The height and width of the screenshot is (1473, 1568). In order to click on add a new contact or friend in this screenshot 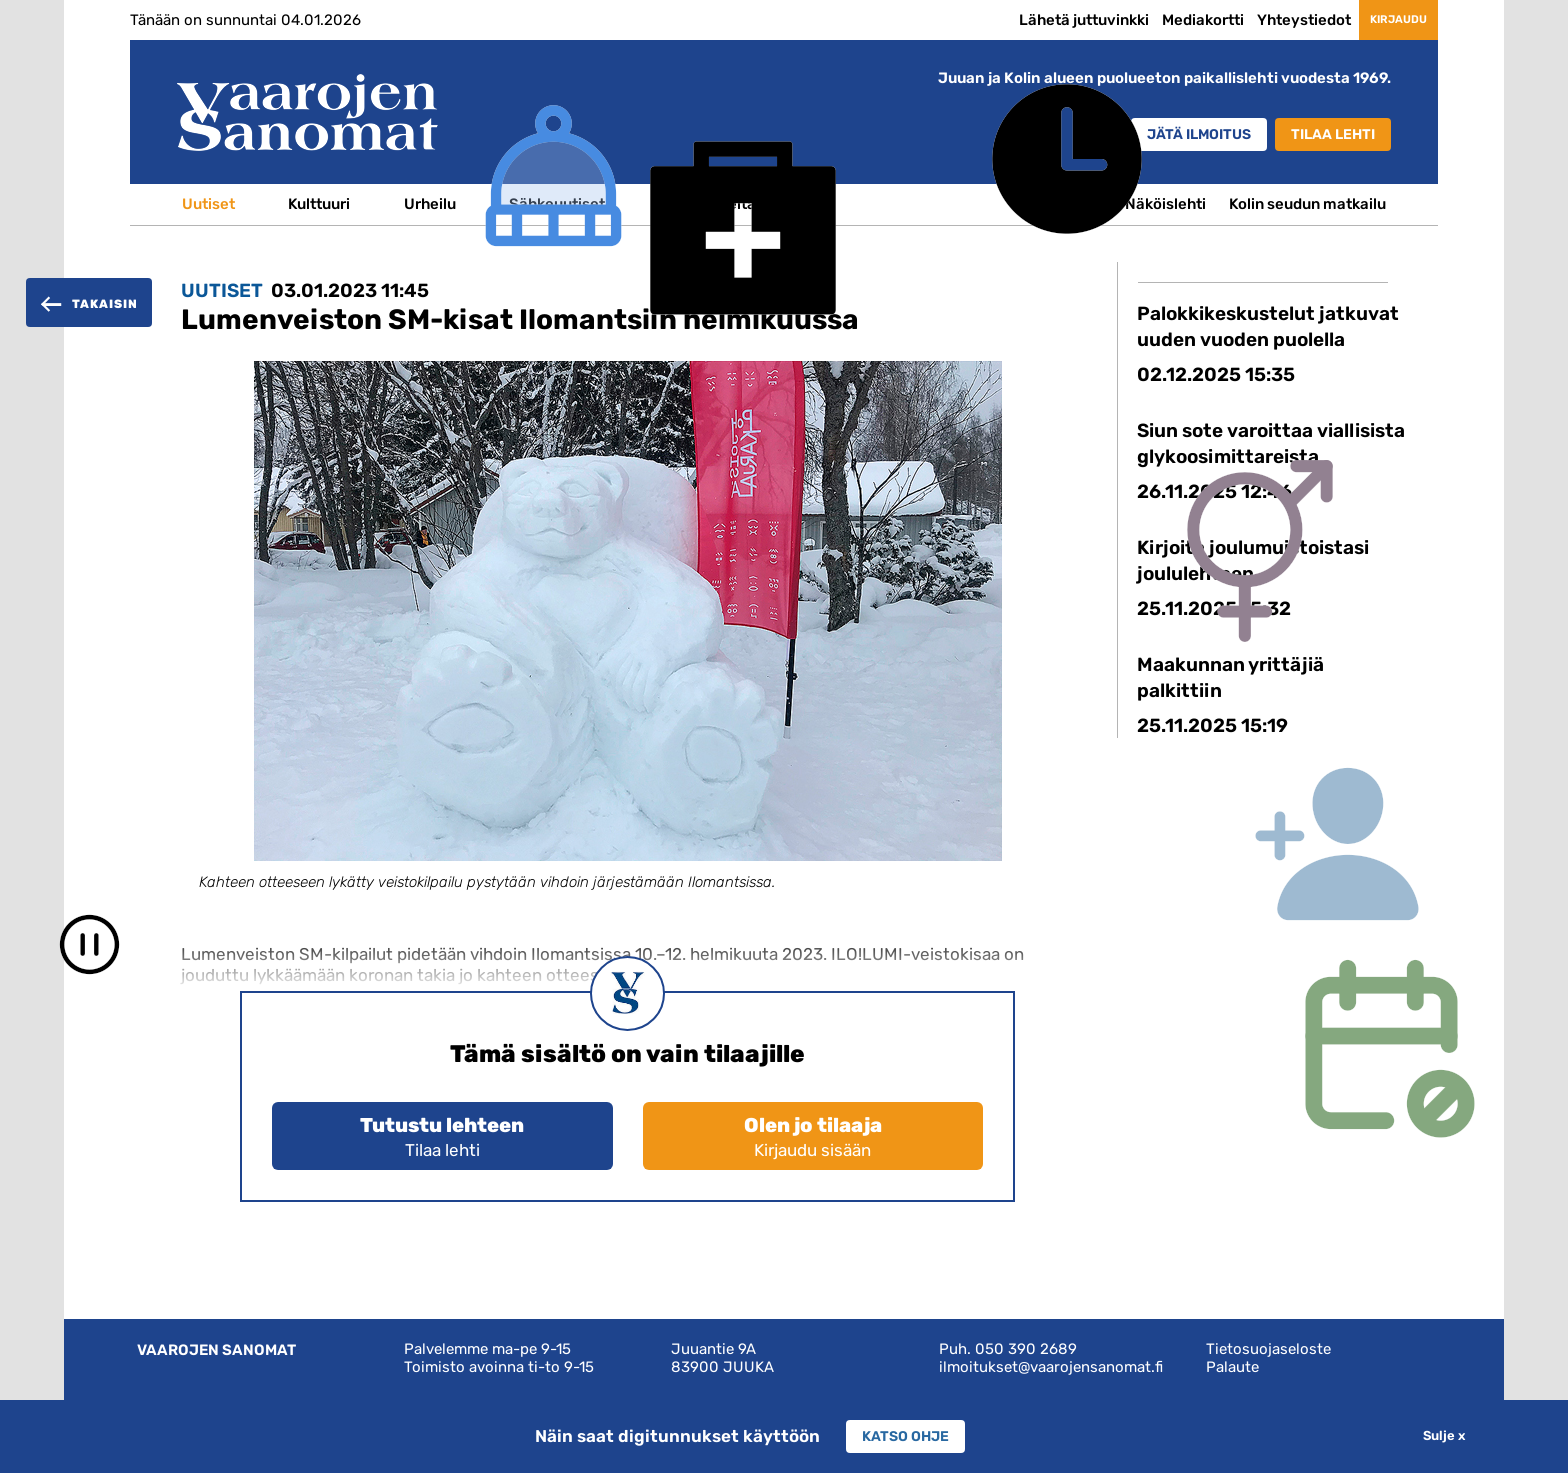, I will do `click(1337, 844)`.